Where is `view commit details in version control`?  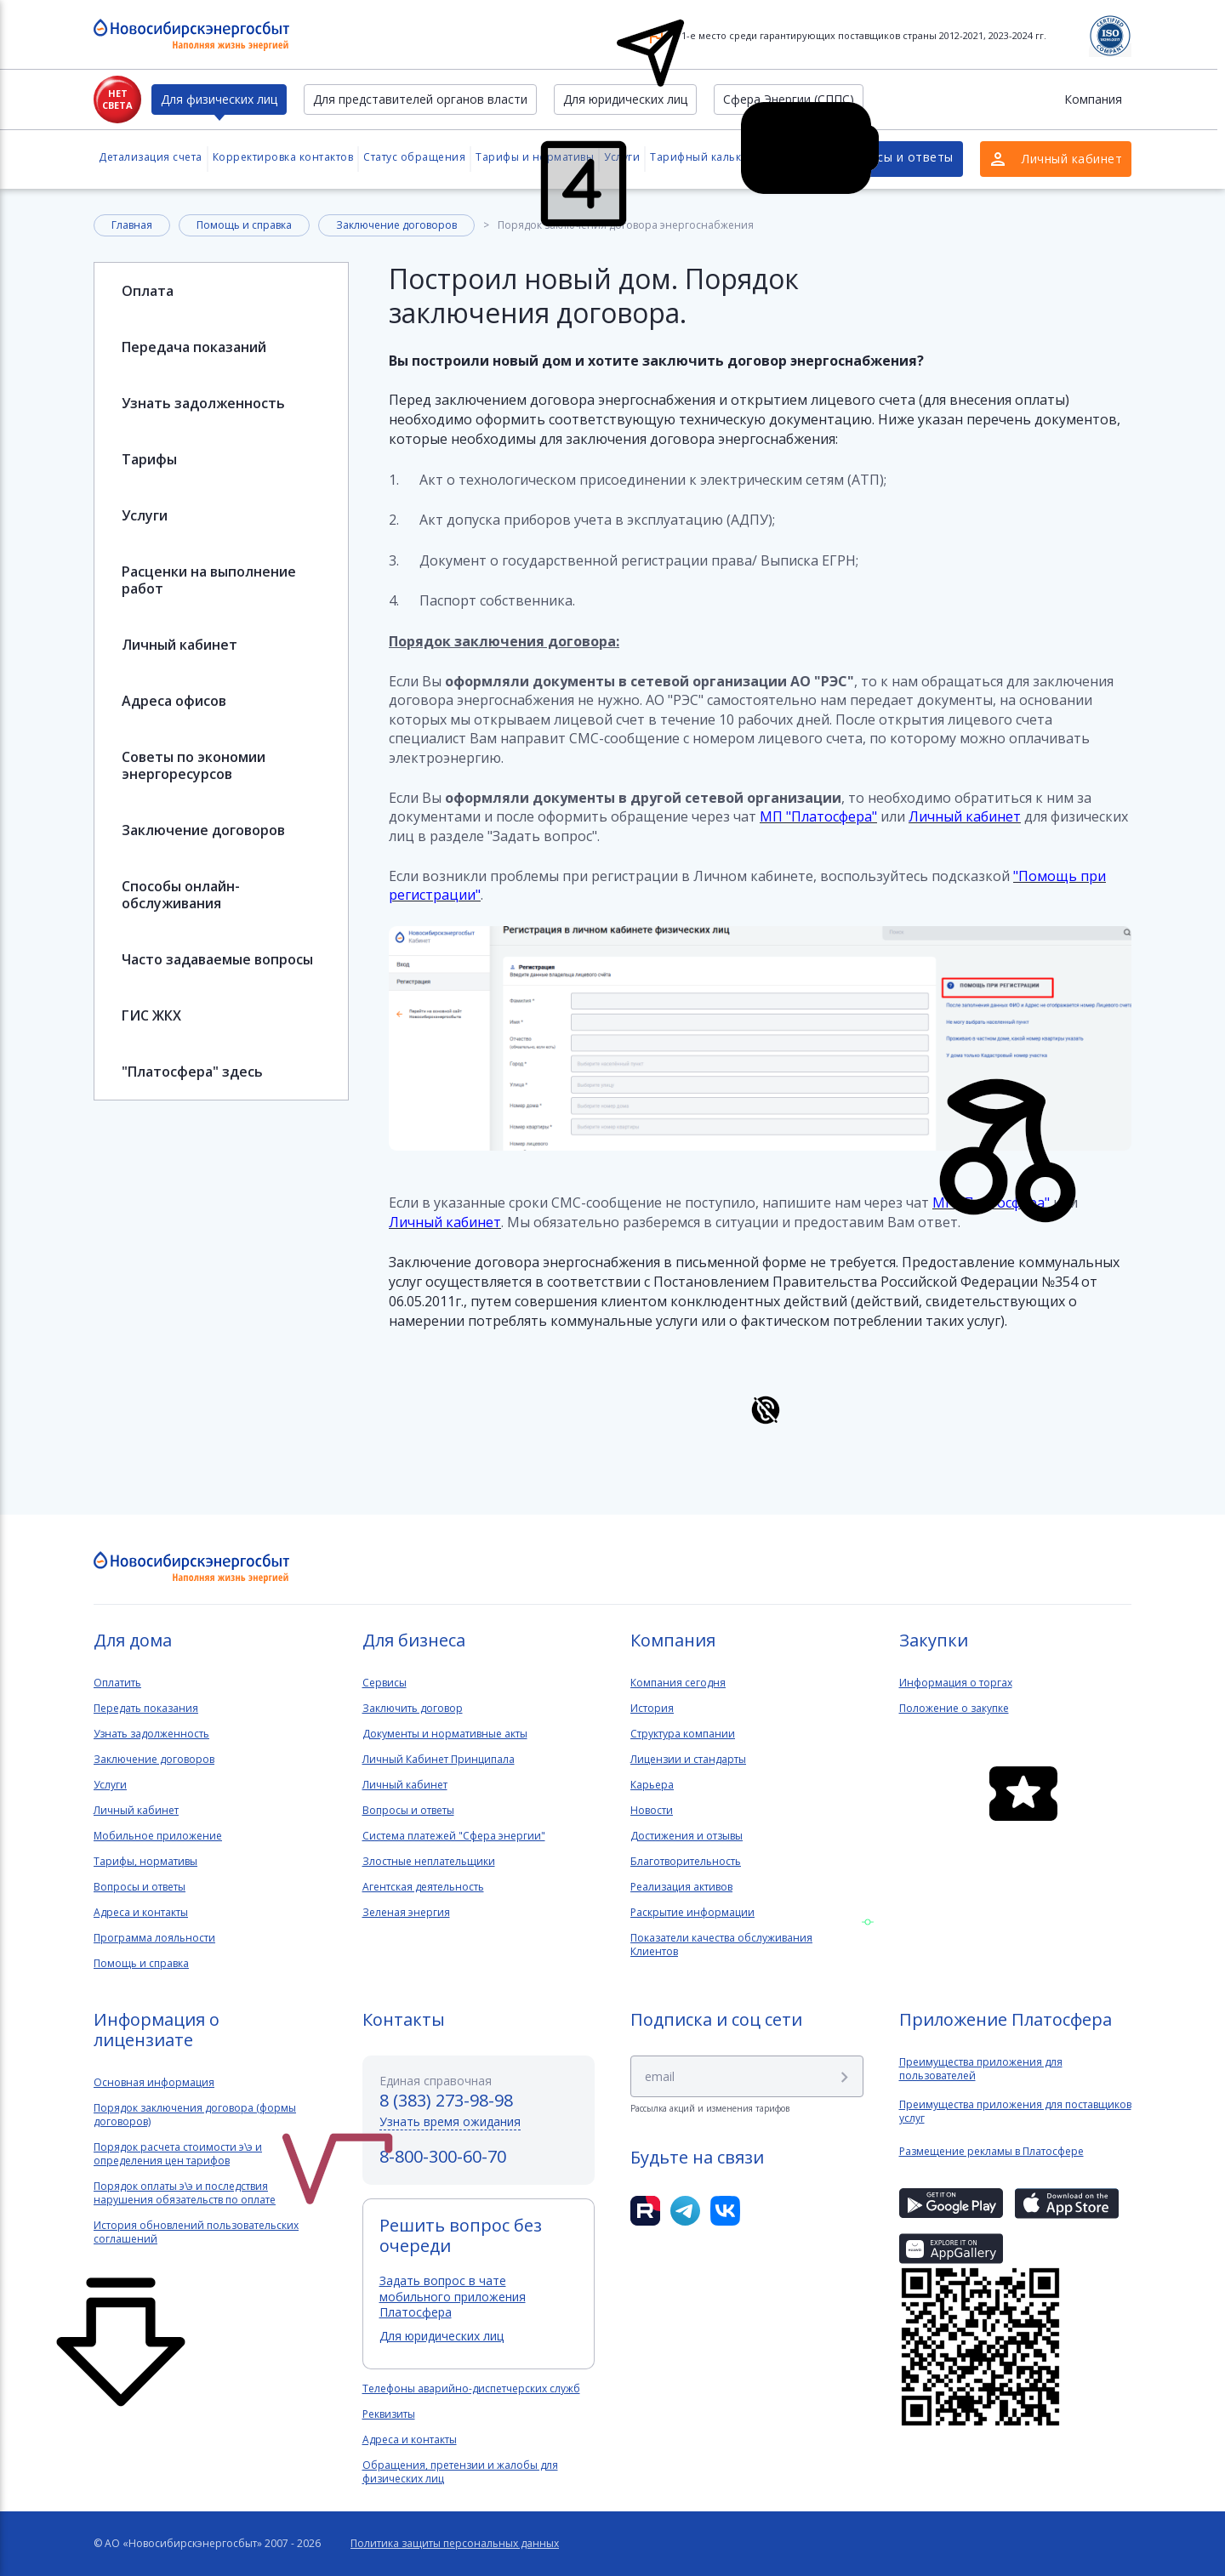
view commit details in version control is located at coordinates (868, 1922).